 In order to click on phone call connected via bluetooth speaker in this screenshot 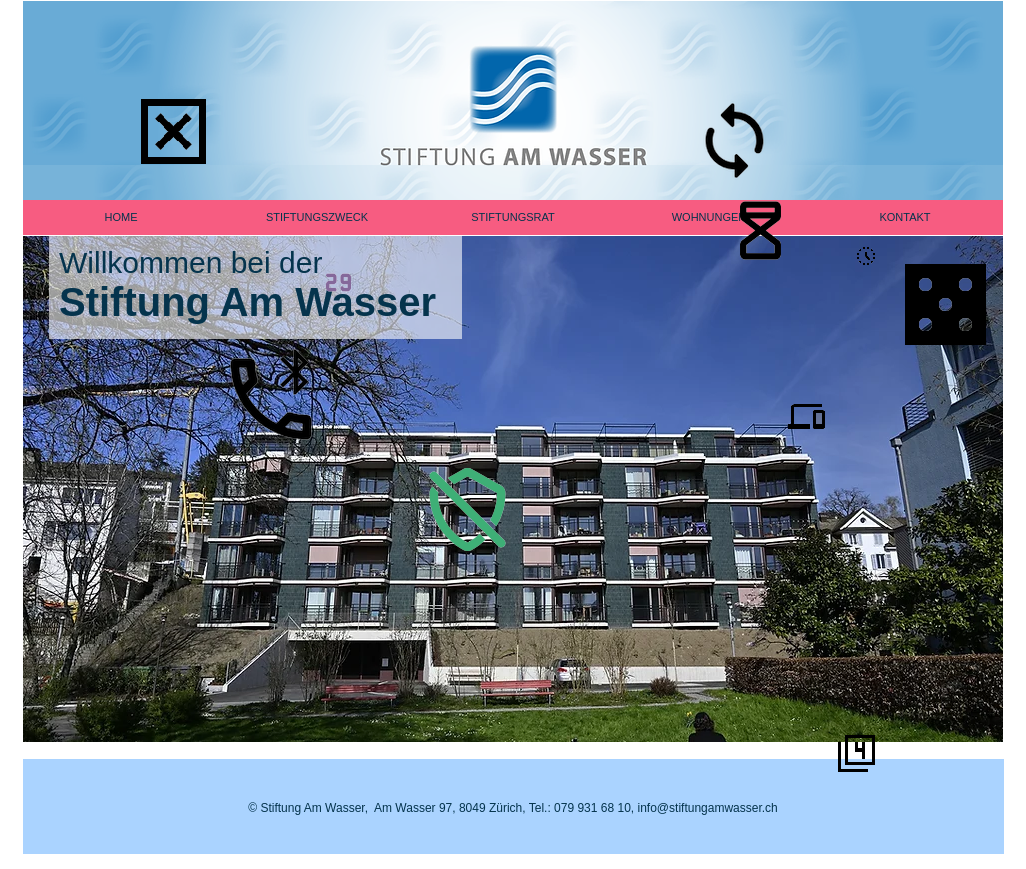, I will do `click(271, 399)`.